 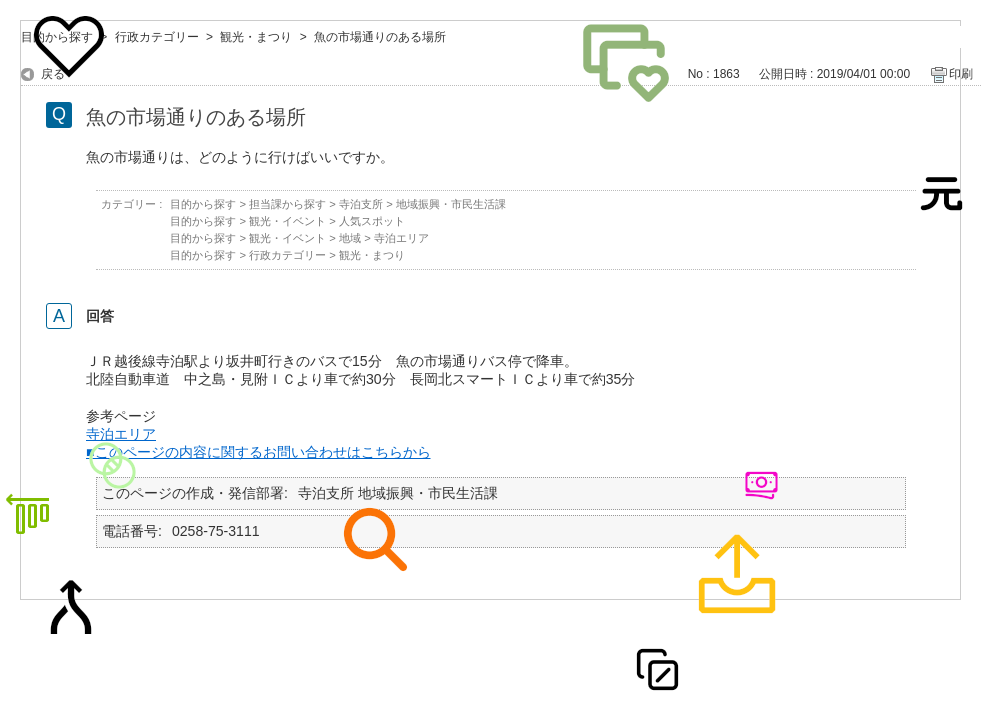 I want to click on donate or send money to a cause you love, so click(x=624, y=57).